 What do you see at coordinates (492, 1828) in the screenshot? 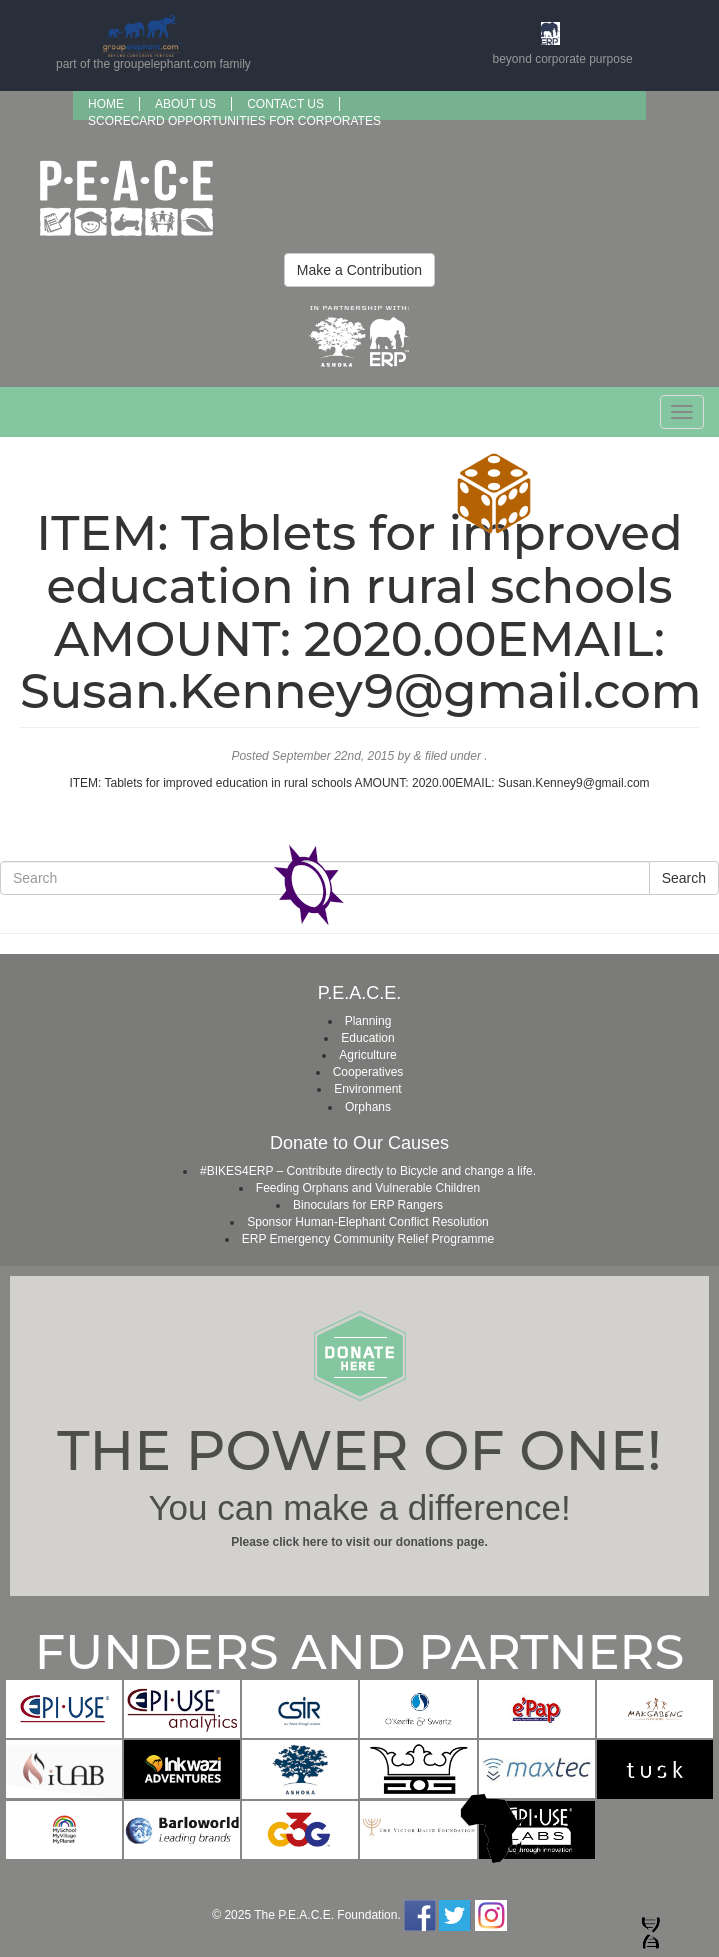
I see `select africa as your region` at bounding box center [492, 1828].